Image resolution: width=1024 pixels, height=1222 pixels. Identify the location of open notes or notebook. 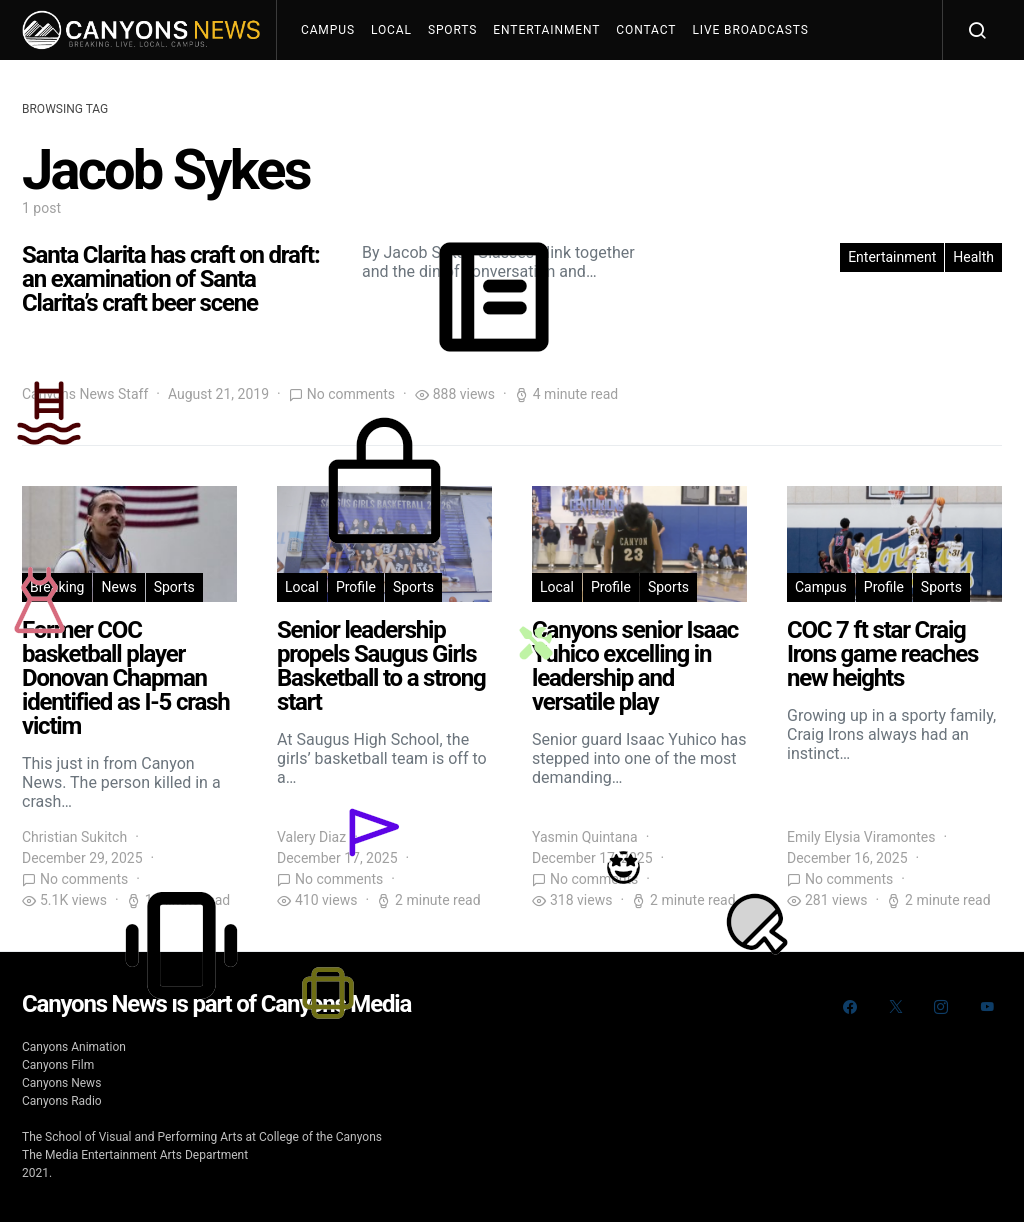
(494, 297).